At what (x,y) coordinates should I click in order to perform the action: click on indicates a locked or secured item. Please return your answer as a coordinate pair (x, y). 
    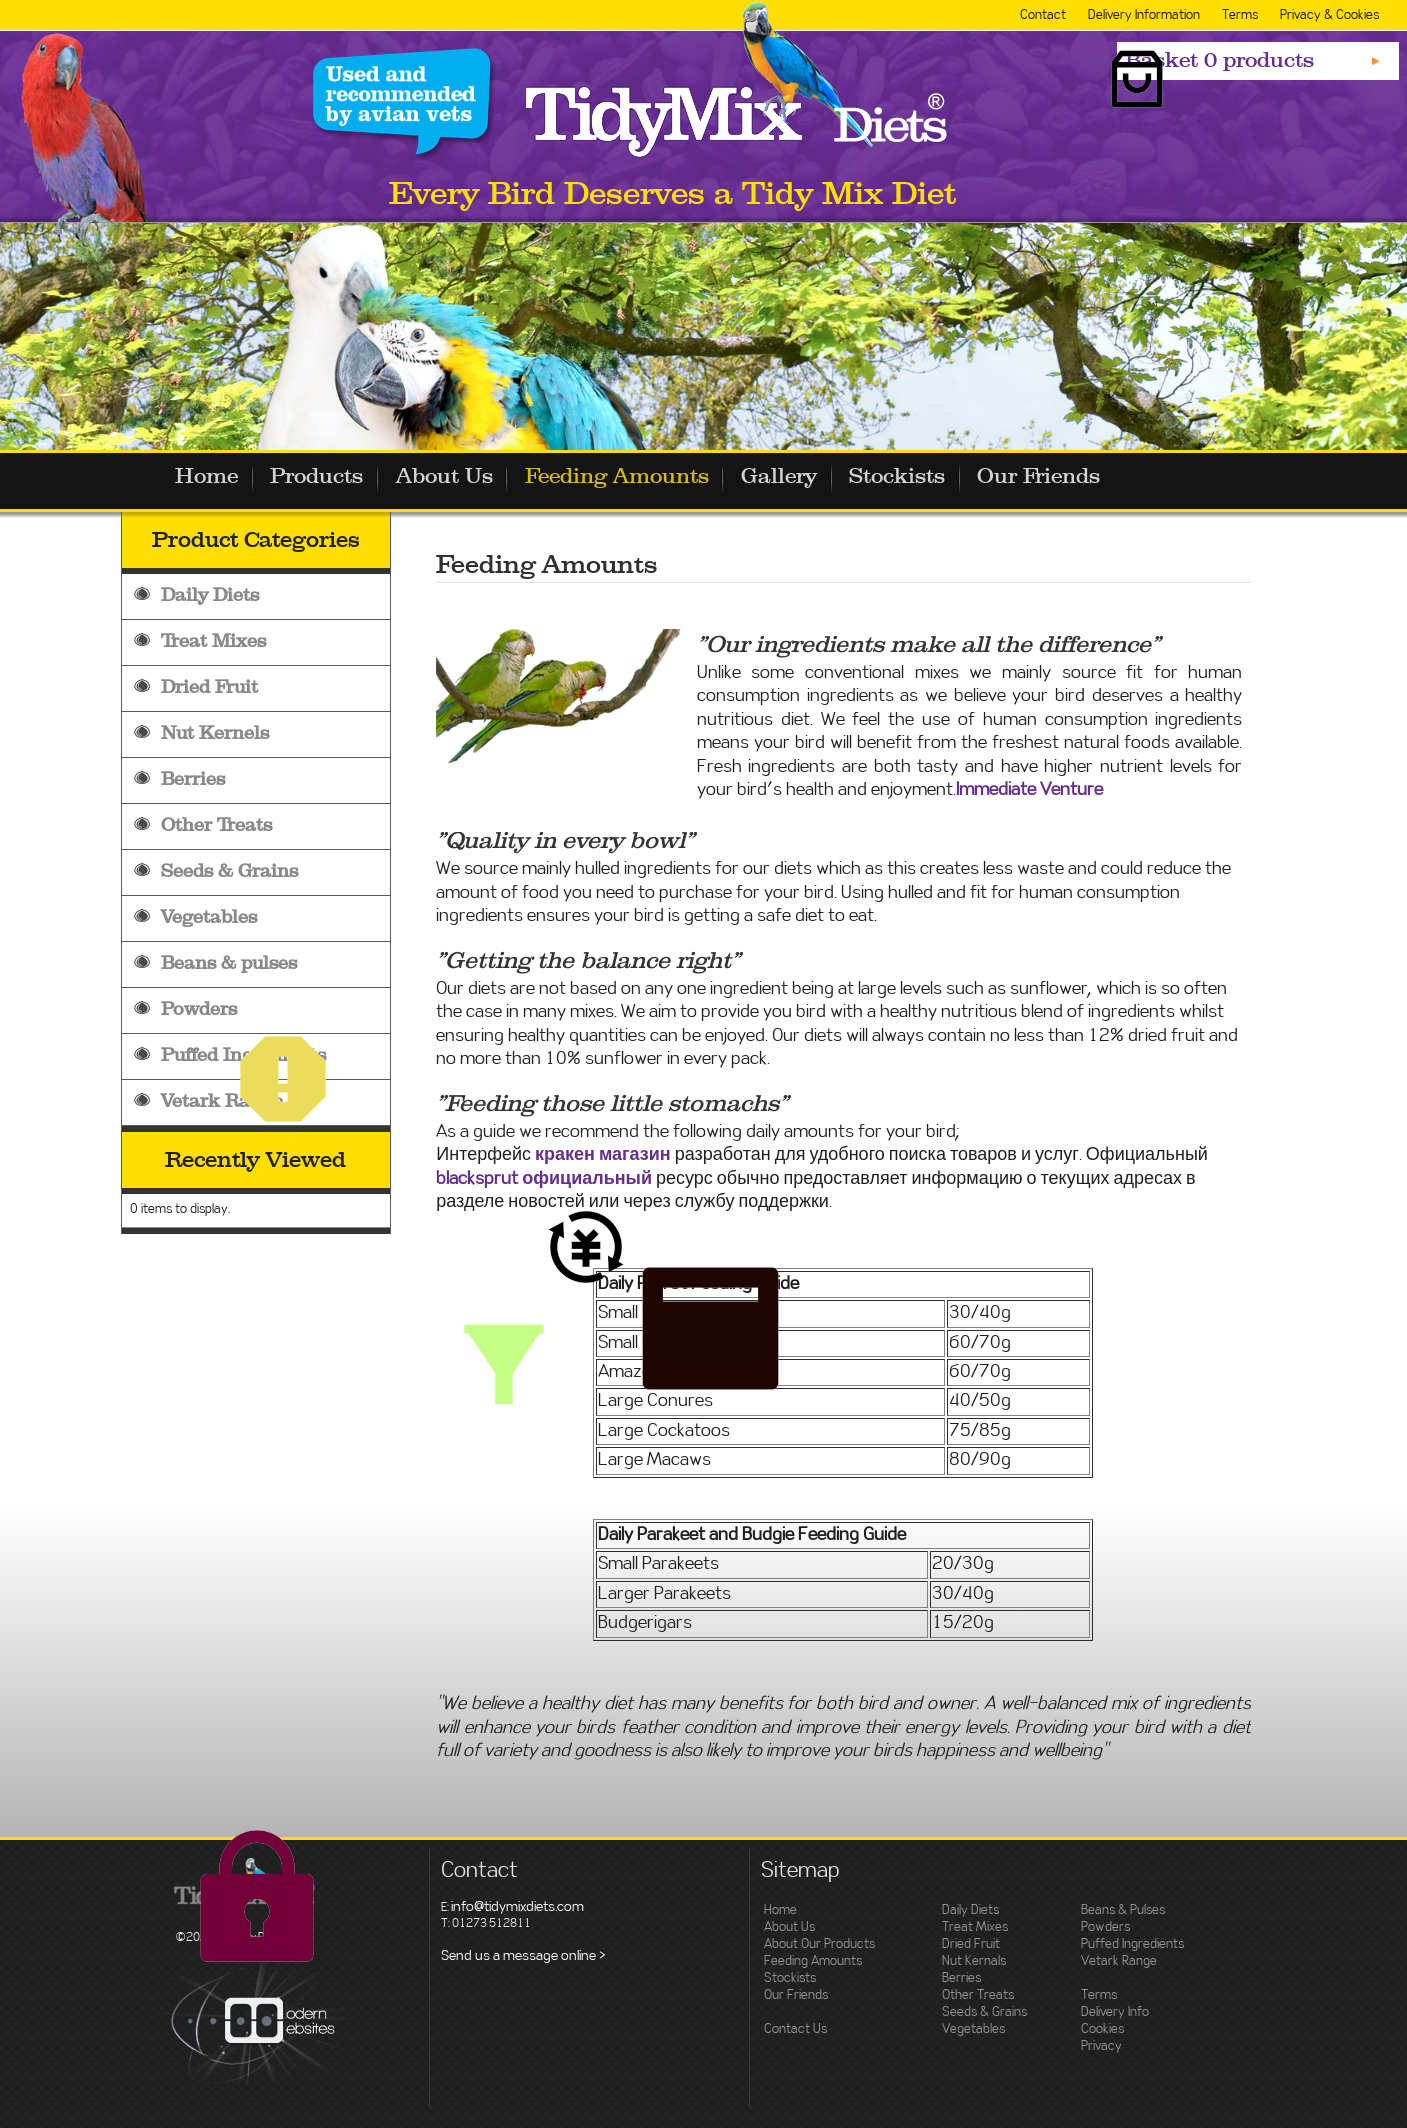
    Looking at the image, I should click on (257, 1899).